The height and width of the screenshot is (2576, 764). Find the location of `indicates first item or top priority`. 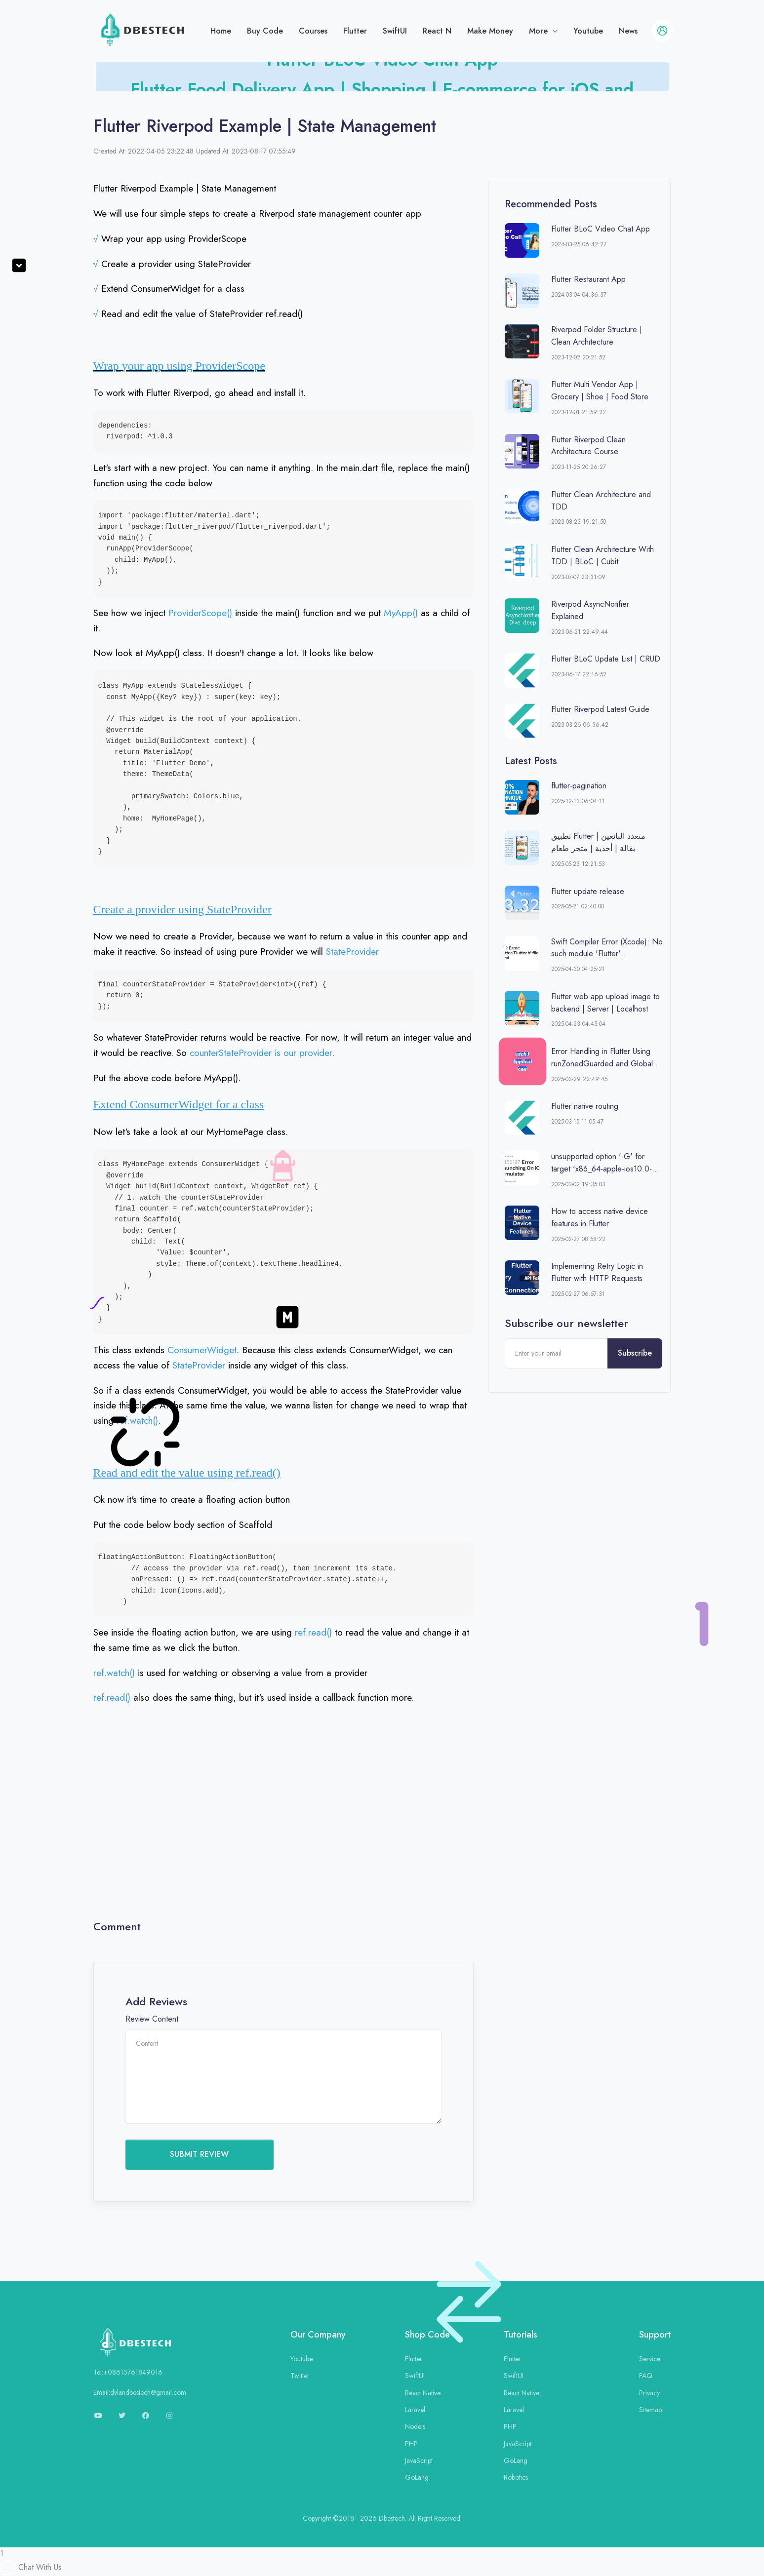

indicates first item or top priority is located at coordinates (704, 1624).